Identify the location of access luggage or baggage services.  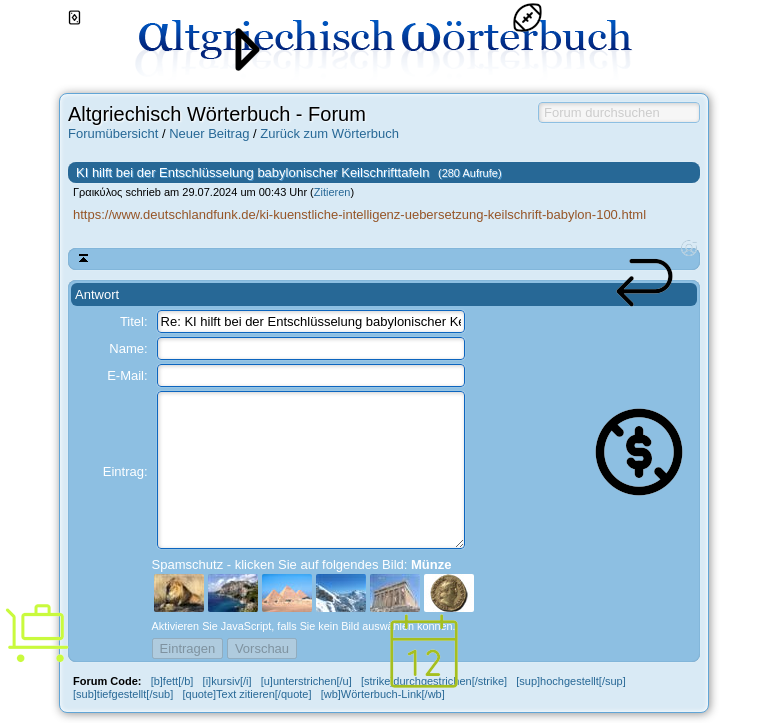
(36, 632).